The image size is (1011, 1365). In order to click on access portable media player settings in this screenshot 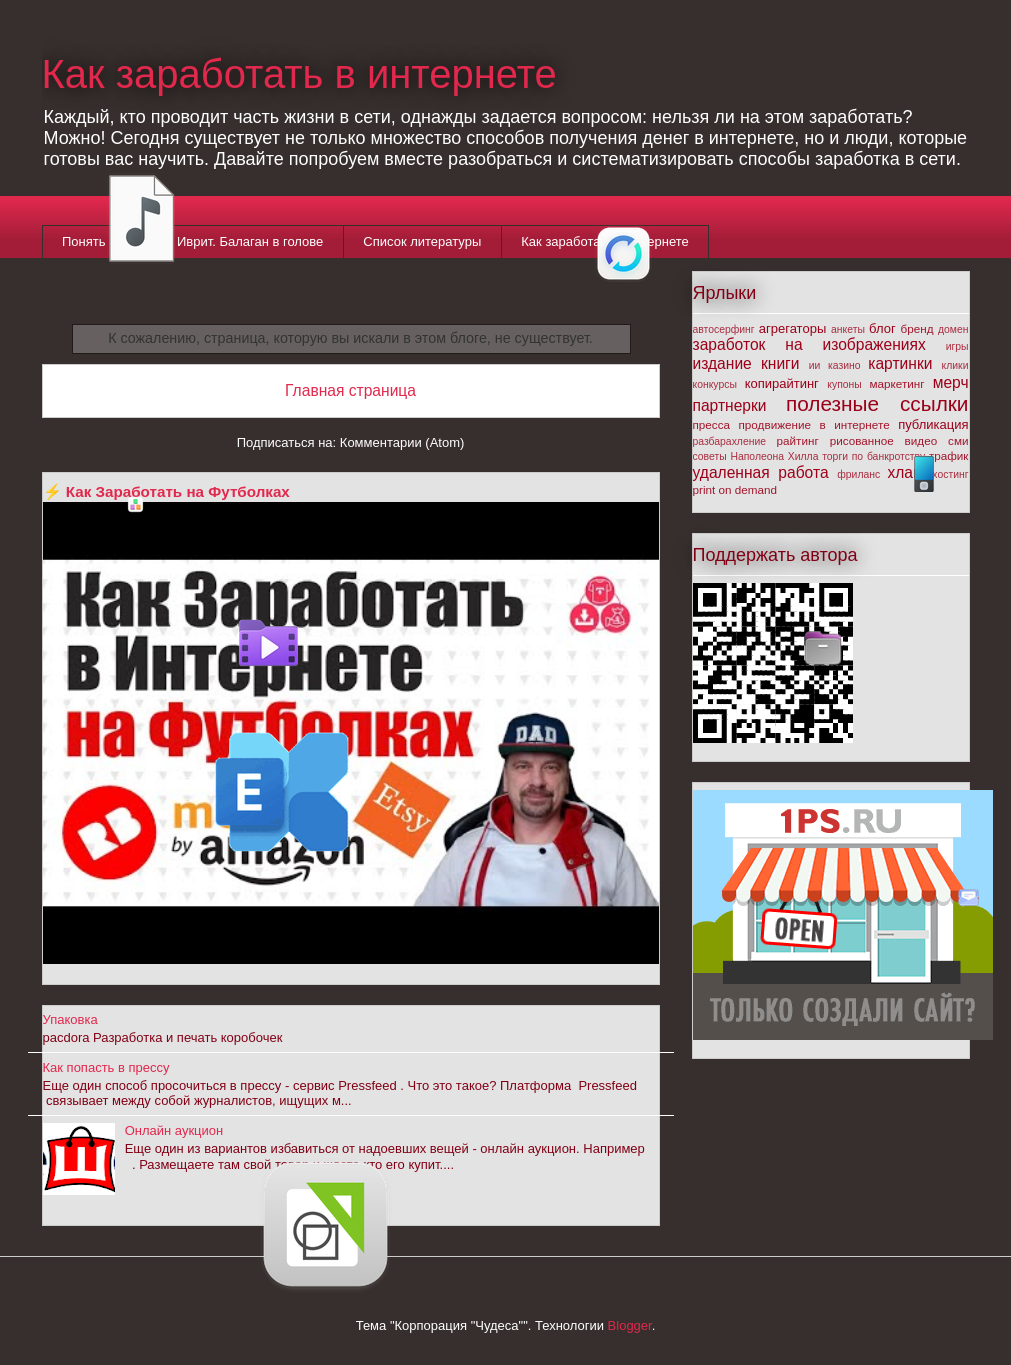, I will do `click(924, 474)`.